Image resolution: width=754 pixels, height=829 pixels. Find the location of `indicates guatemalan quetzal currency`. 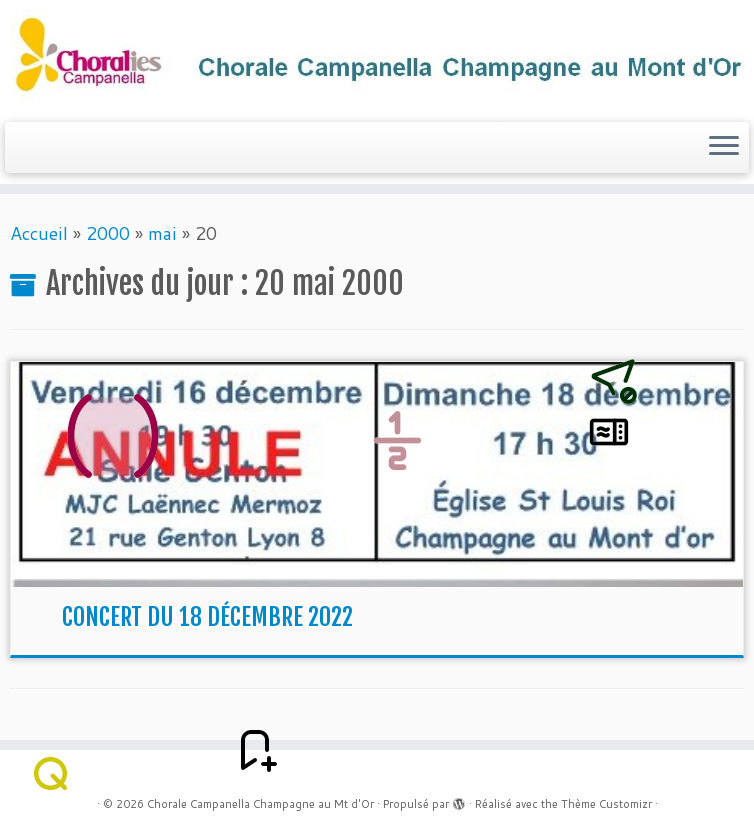

indicates guatemalan quetzal currency is located at coordinates (50, 773).